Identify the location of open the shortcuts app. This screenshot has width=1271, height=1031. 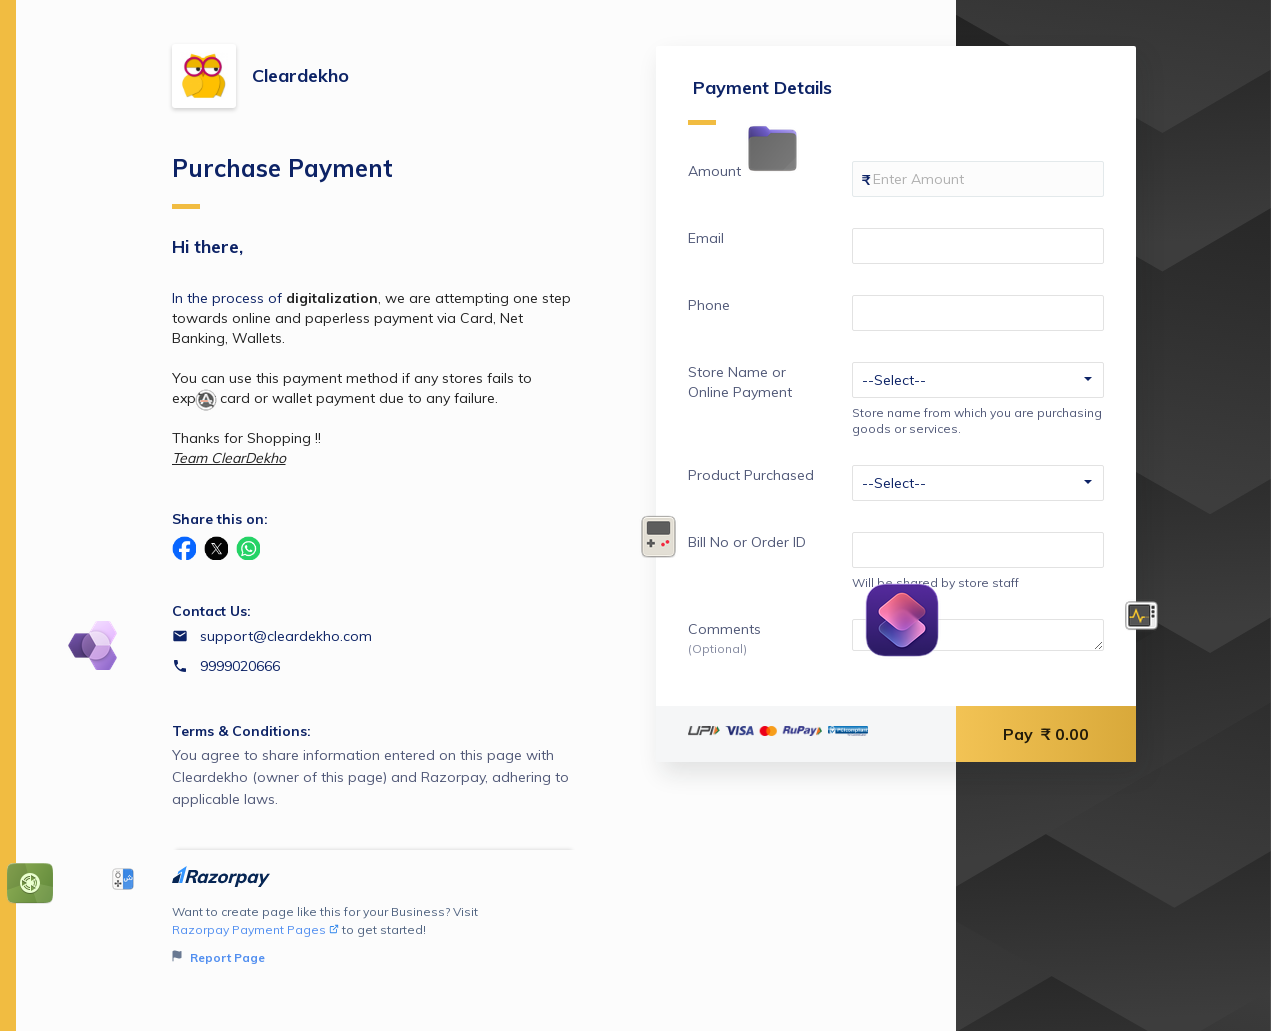
(902, 620).